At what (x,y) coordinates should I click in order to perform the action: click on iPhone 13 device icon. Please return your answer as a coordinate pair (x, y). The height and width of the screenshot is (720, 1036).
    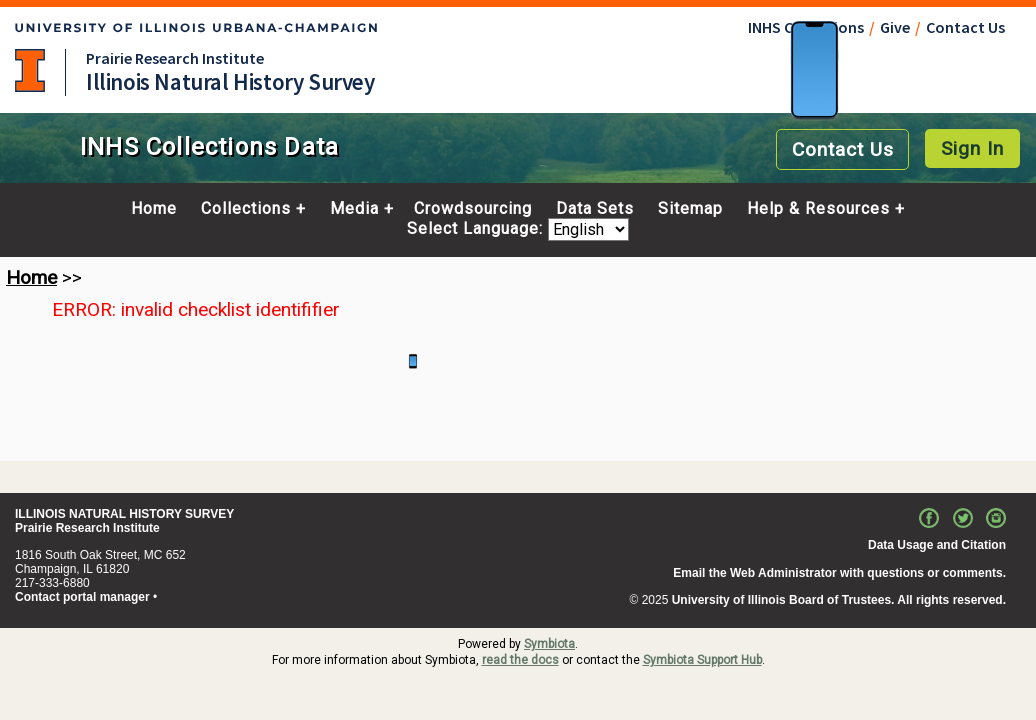
    Looking at the image, I should click on (814, 71).